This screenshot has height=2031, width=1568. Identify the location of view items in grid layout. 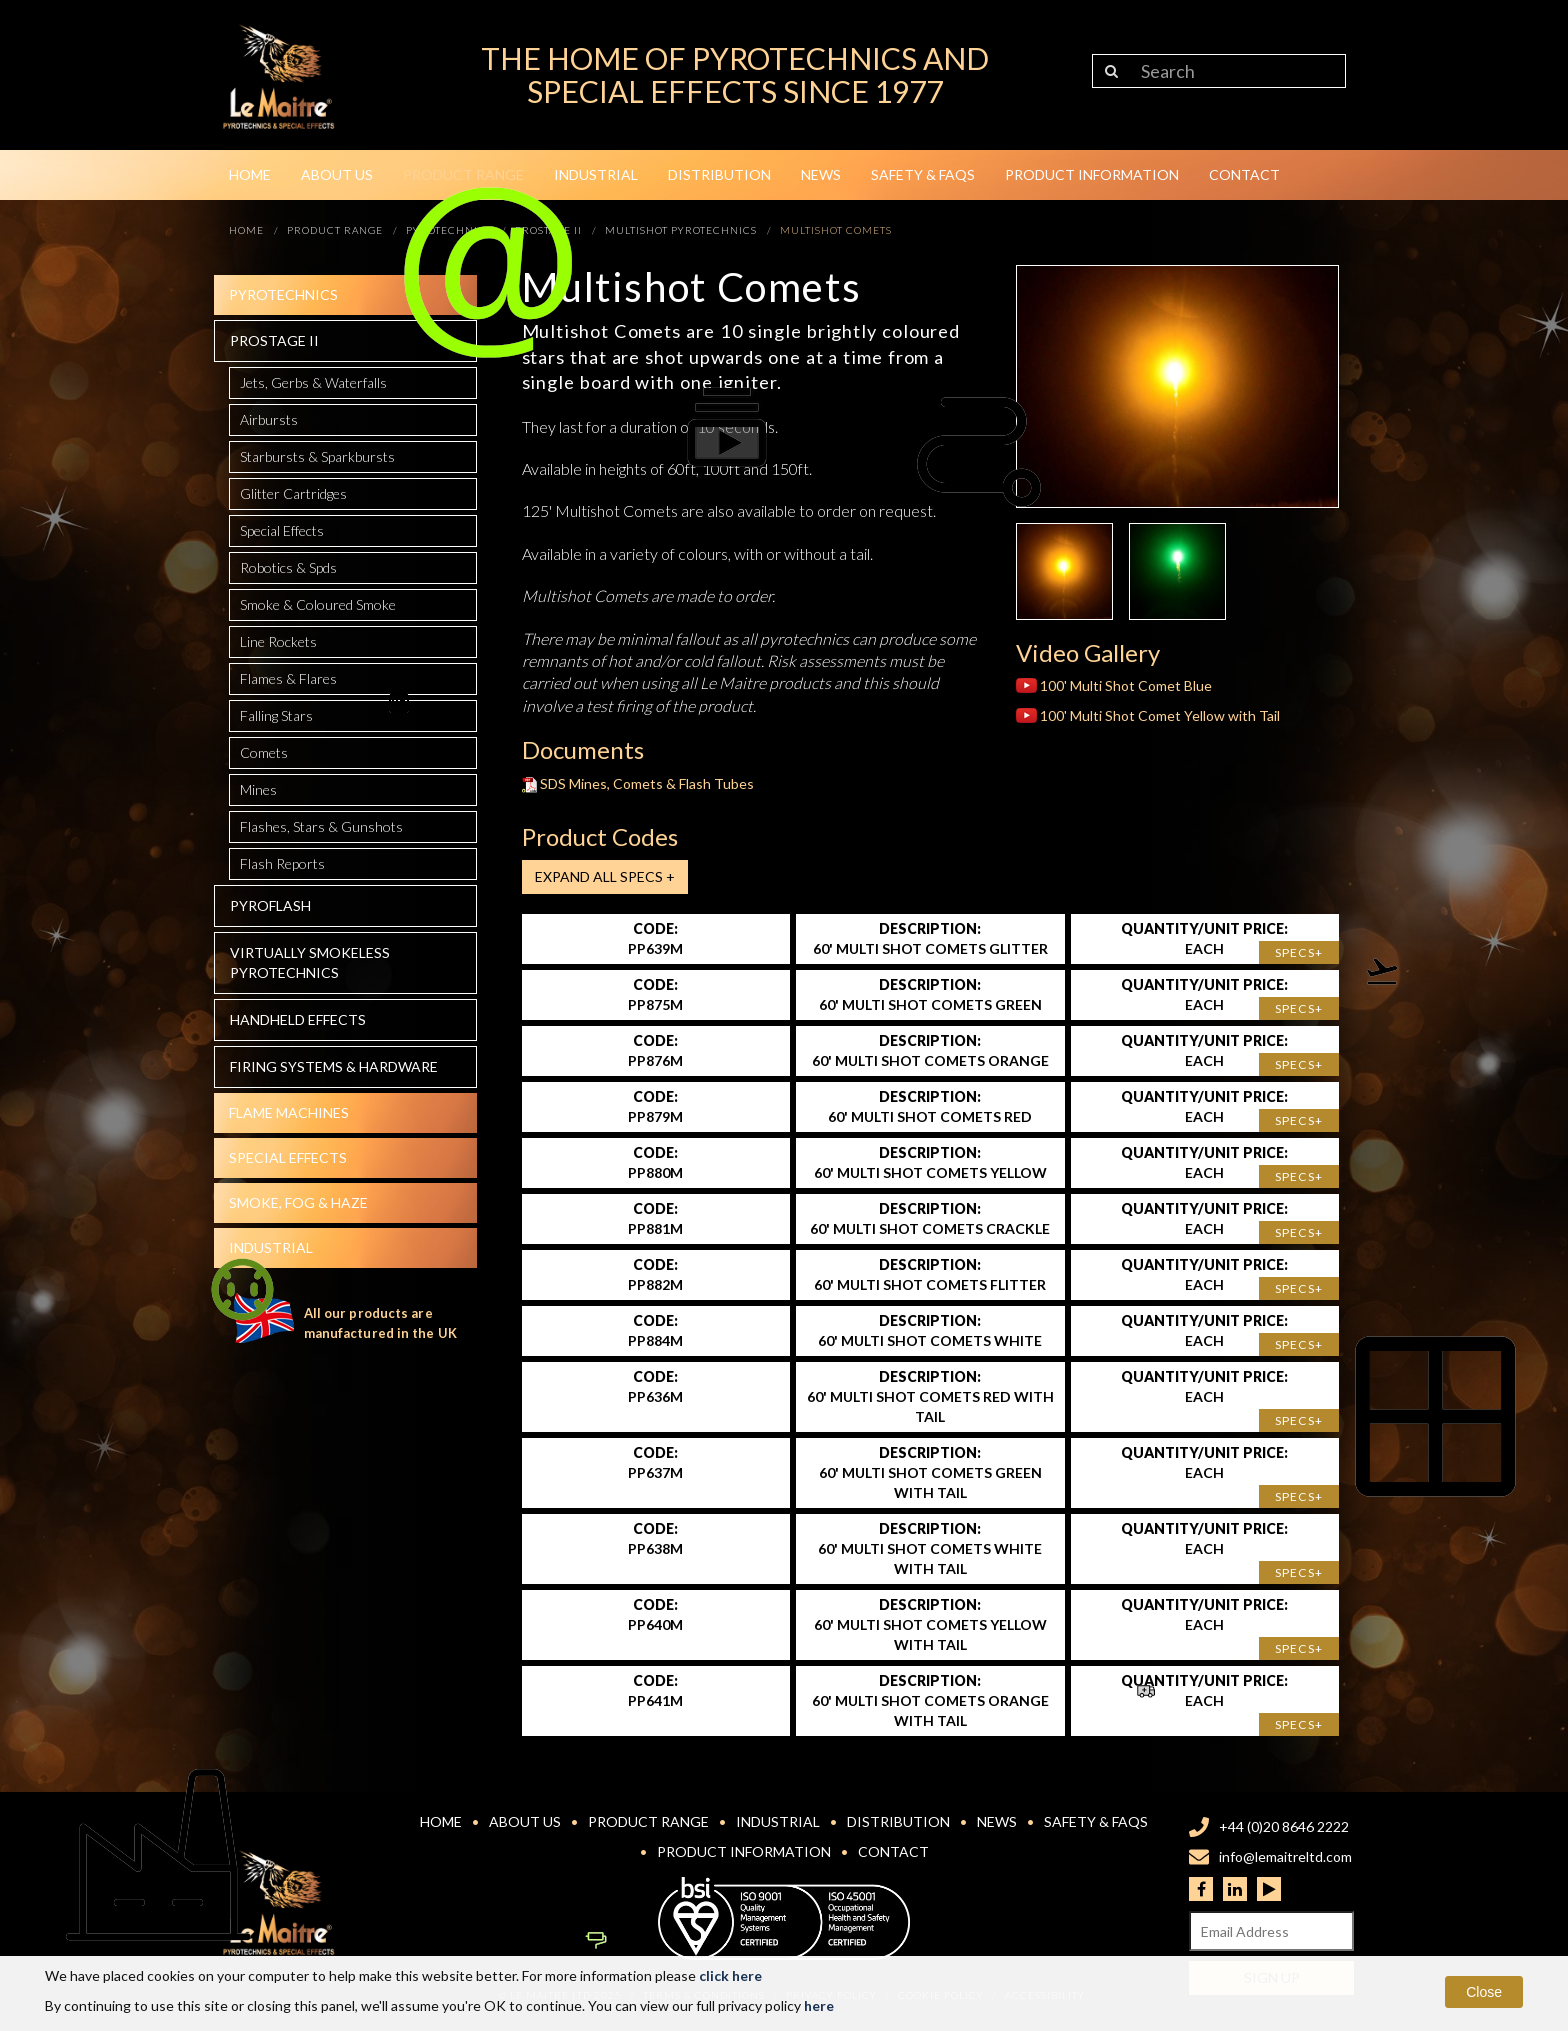
(1435, 1416).